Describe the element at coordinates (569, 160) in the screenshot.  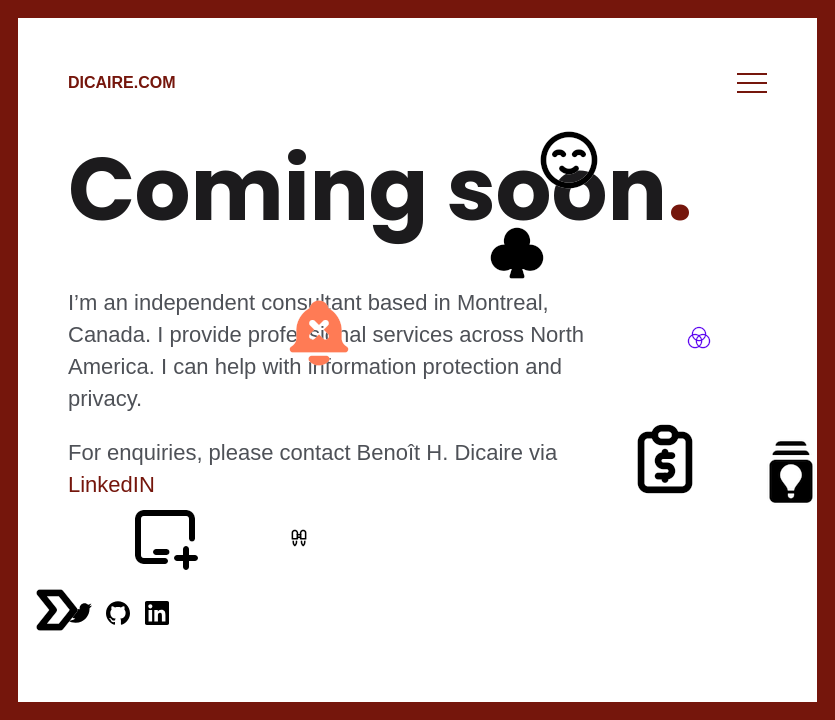
I see `rate your experience positively` at that location.